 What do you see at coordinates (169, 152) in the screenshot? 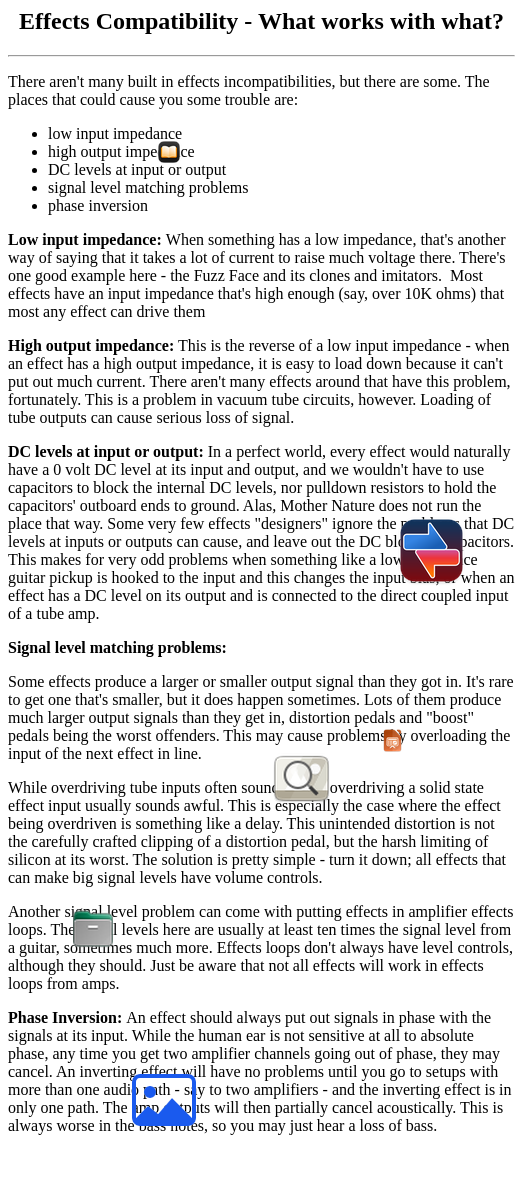
I see `open the Books app` at bounding box center [169, 152].